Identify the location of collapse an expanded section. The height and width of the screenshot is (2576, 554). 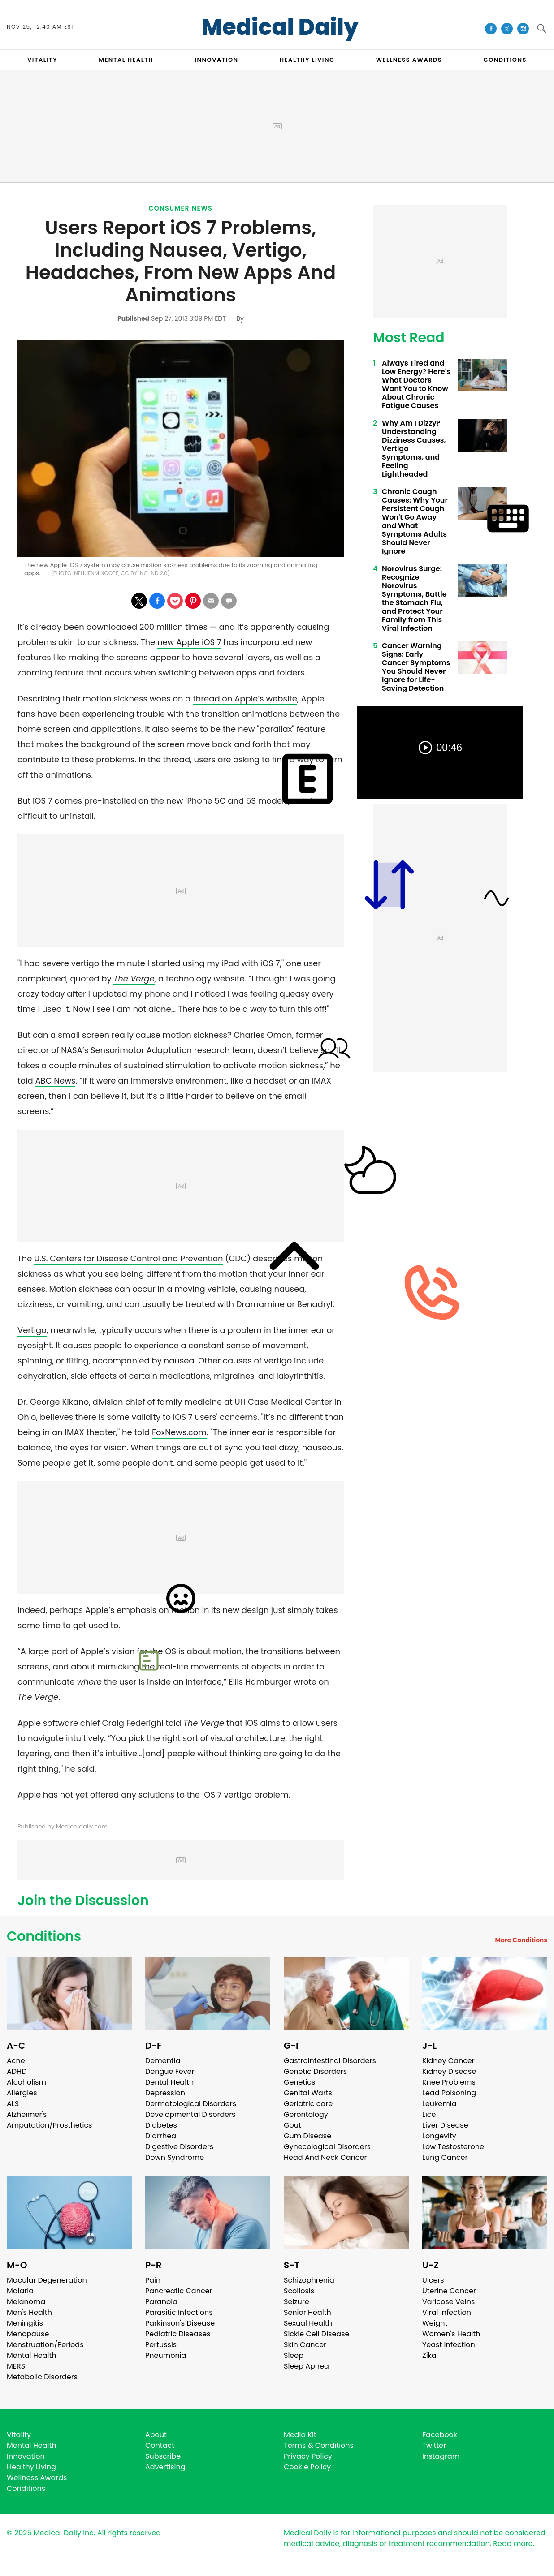
(294, 1269).